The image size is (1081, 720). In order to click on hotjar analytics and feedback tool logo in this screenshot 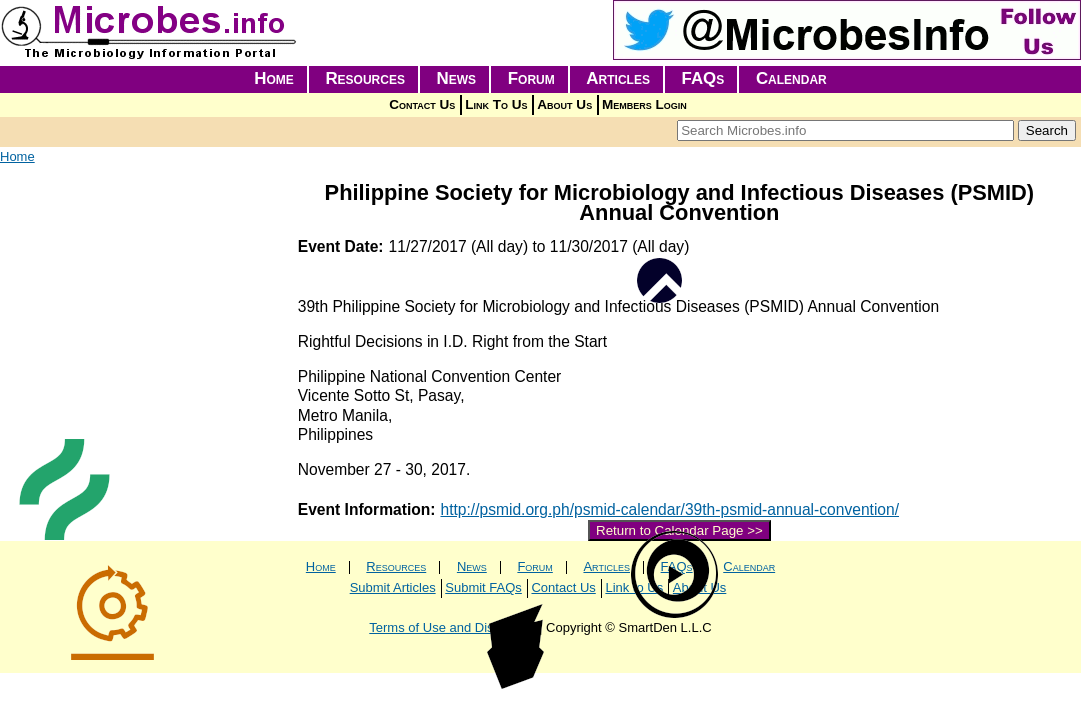, I will do `click(64, 489)`.